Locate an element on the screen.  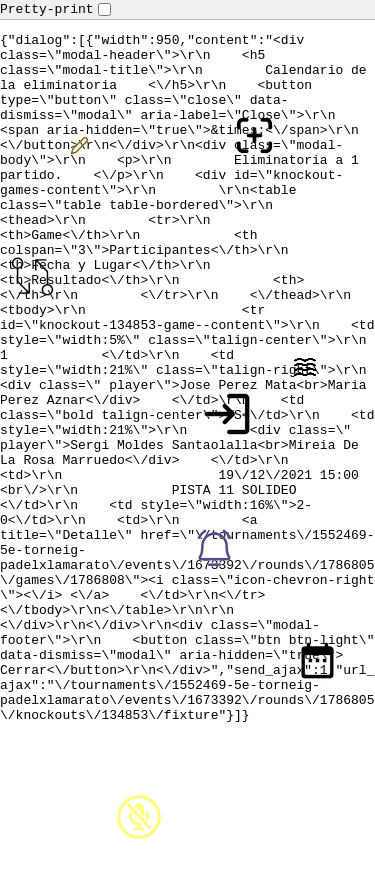
edit or modify content is located at coordinates (79, 145).